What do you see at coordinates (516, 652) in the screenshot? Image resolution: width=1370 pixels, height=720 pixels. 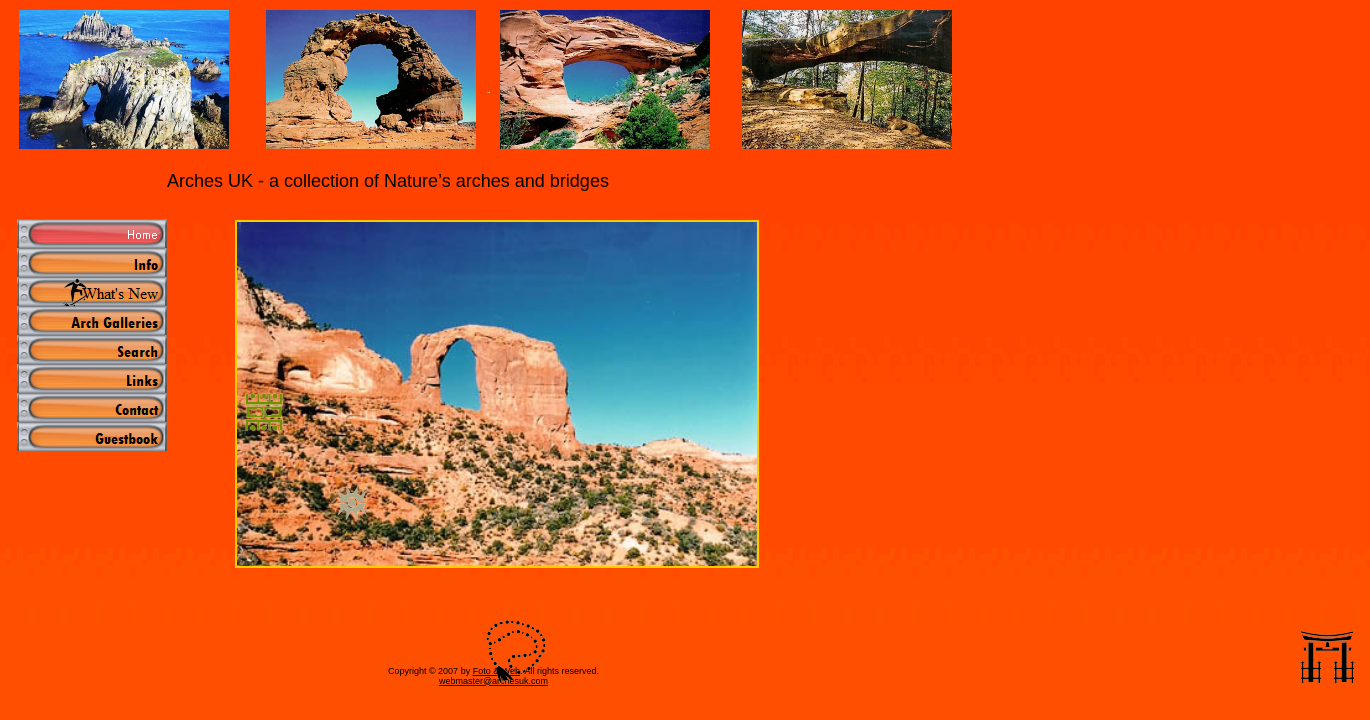 I see `access prayer or meditation features` at bounding box center [516, 652].